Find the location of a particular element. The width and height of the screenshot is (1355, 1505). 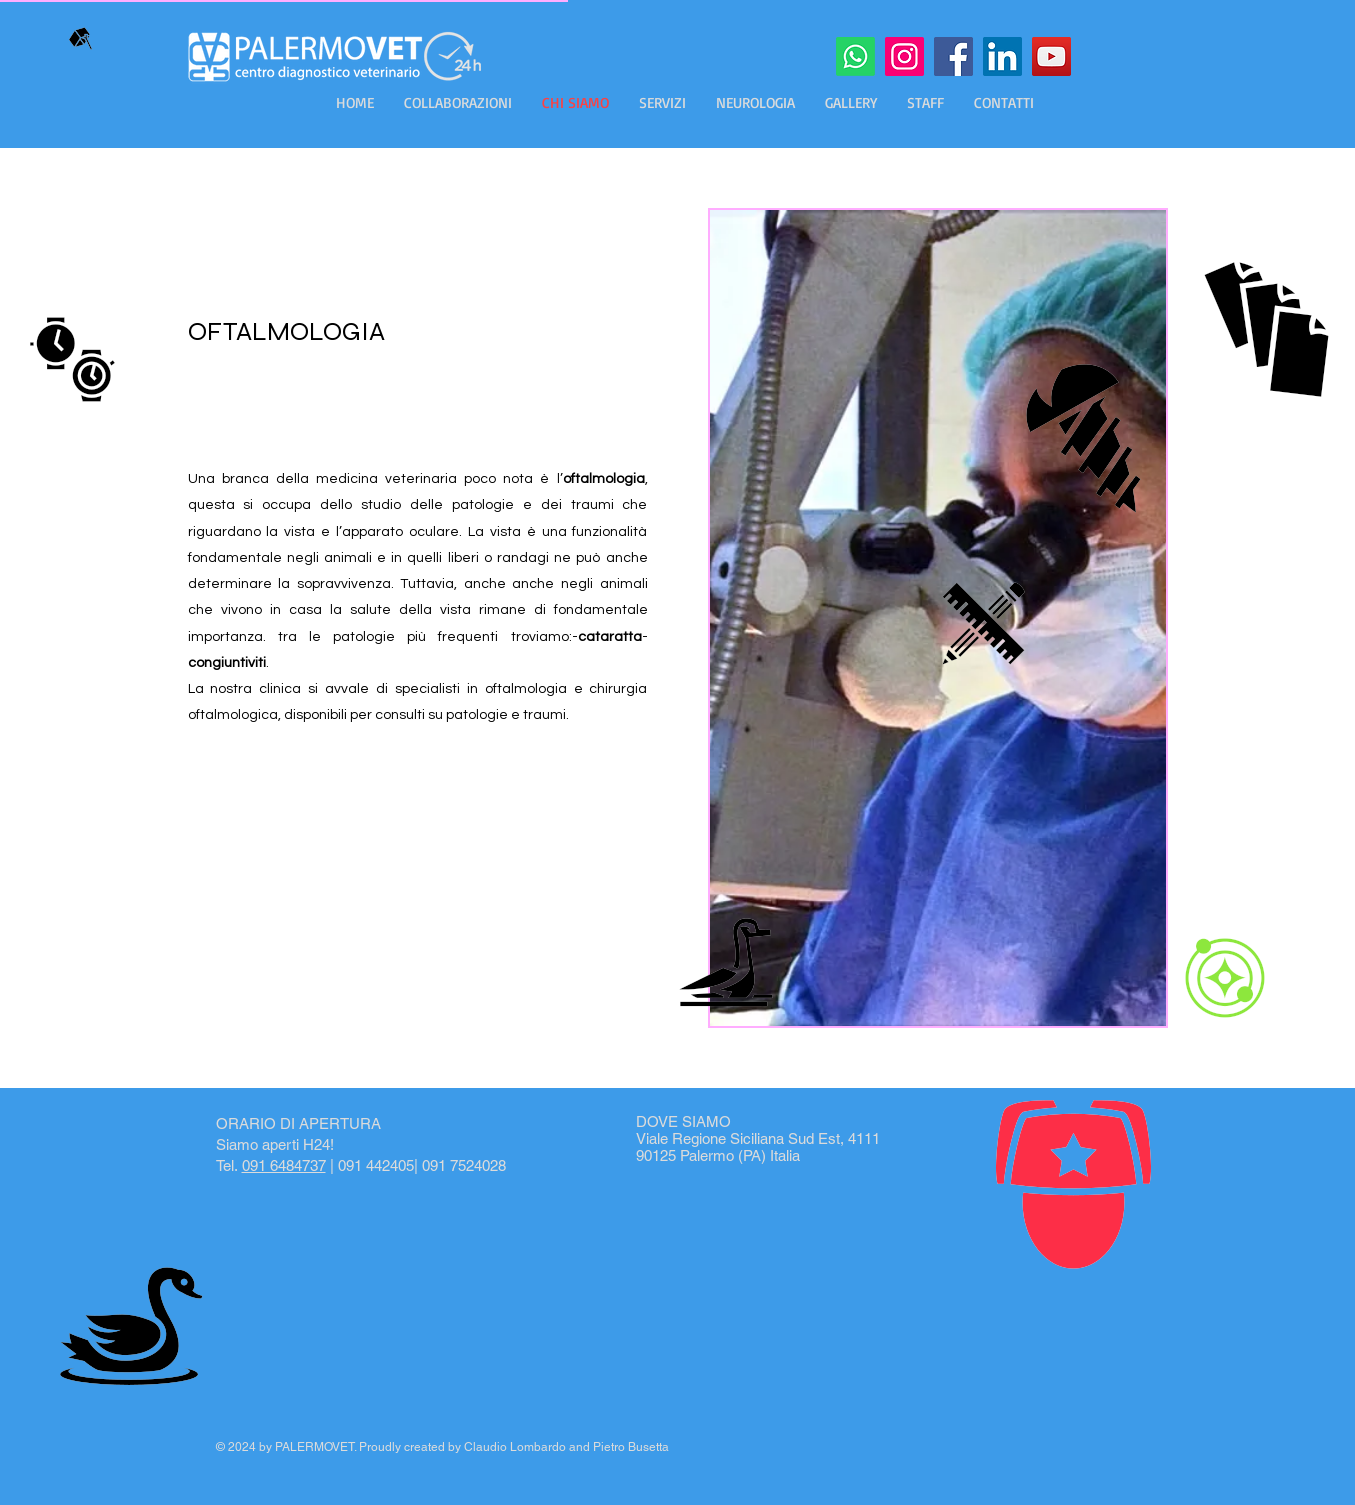

set or place a trap in-game is located at coordinates (80, 38).